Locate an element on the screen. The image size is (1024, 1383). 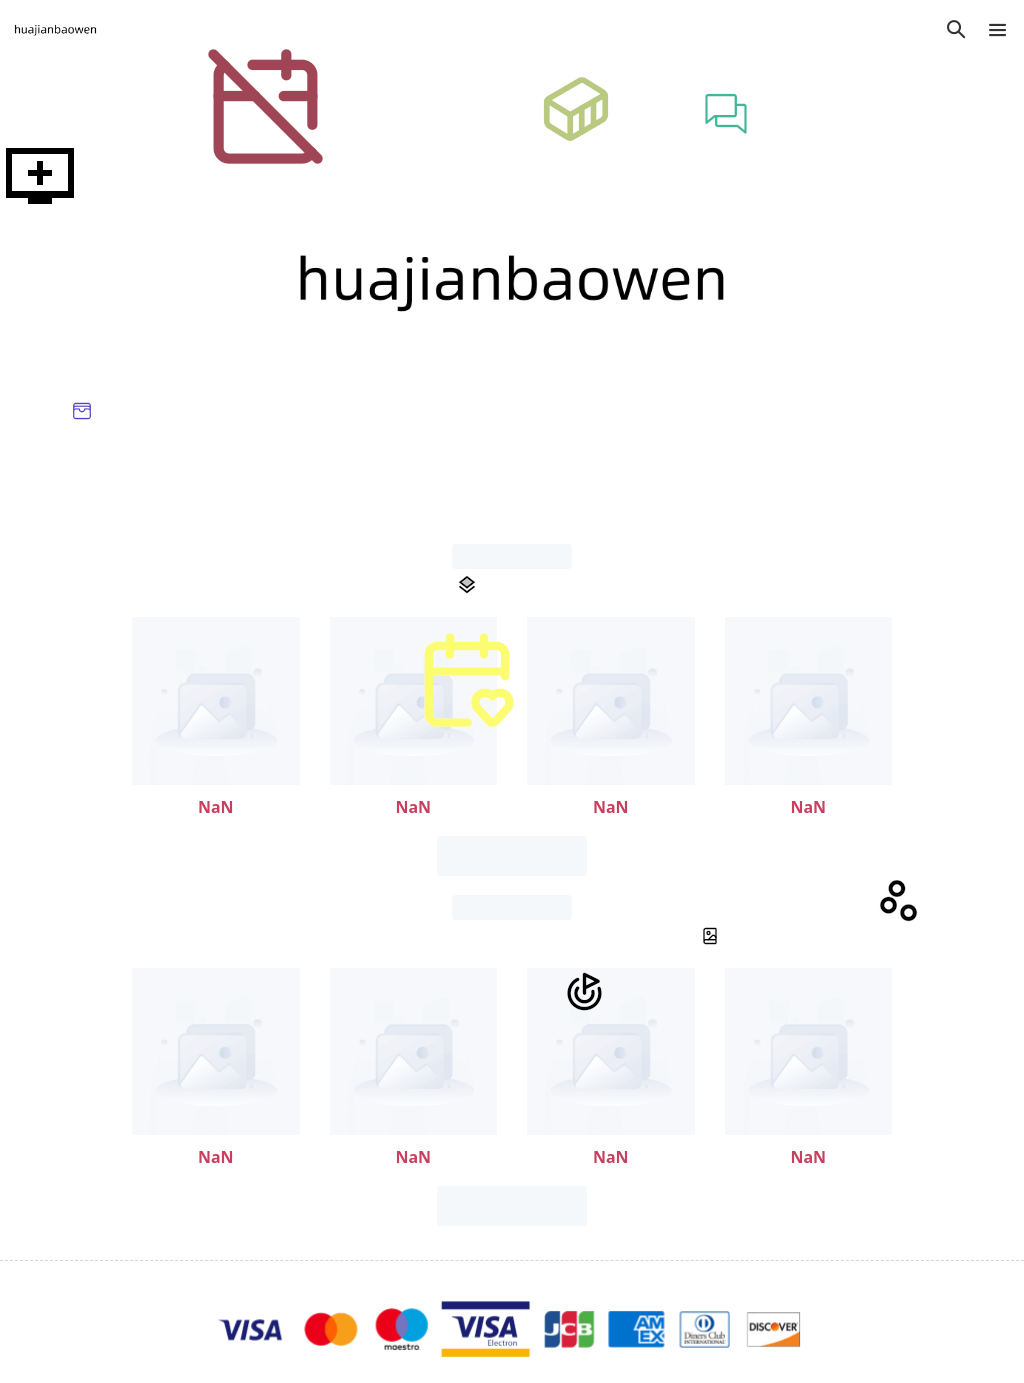
set or track a goal is located at coordinates (584, 991).